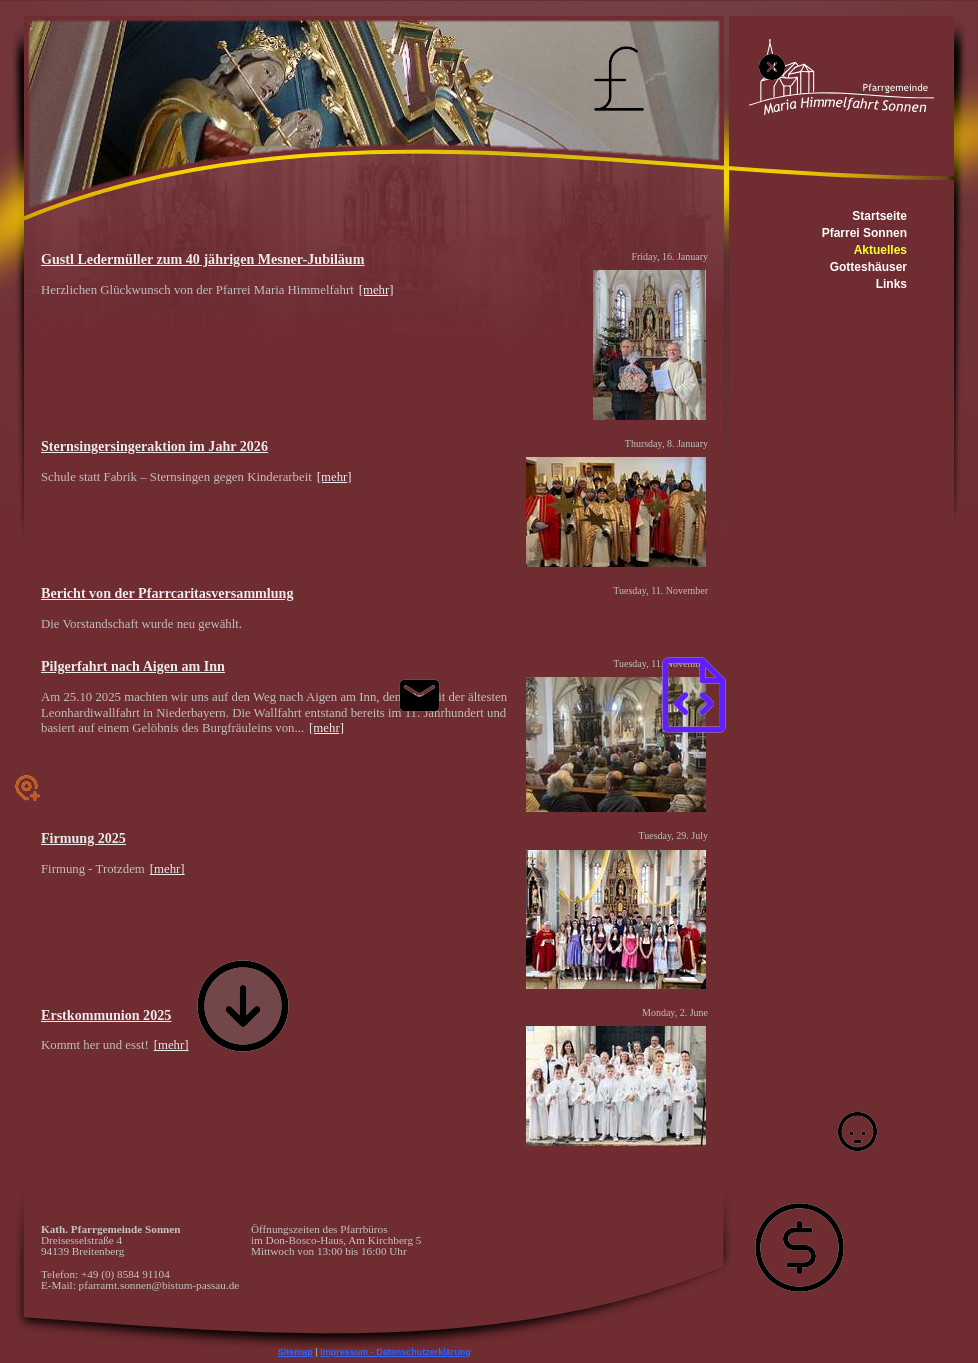  Describe the element at coordinates (622, 80) in the screenshot. I see `view prices in british pounds` at that location.